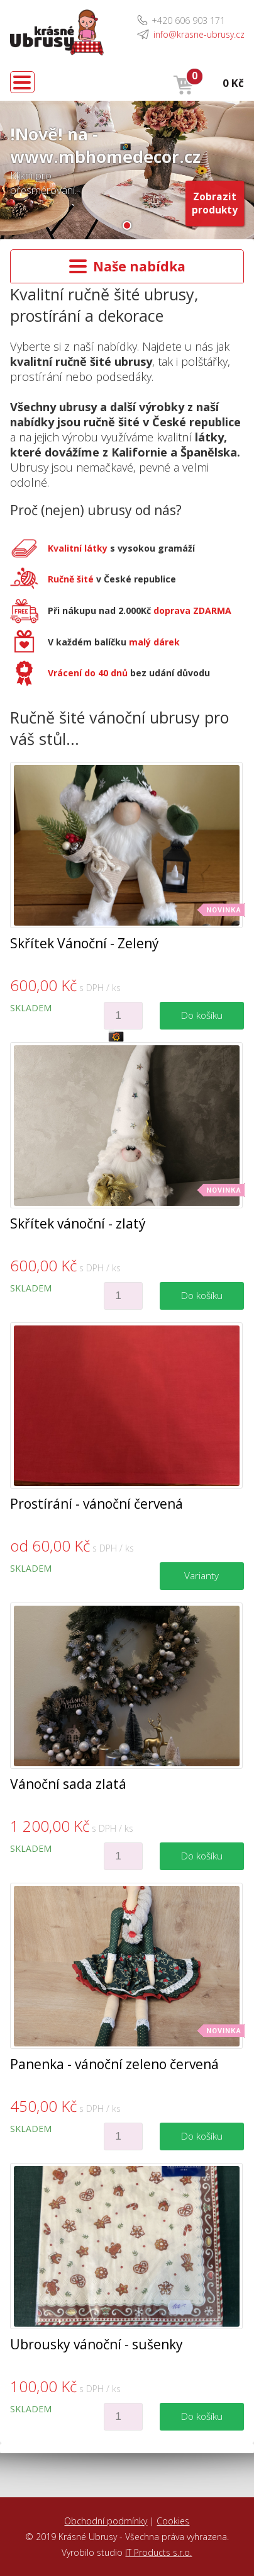 The height and width of the screenshot is (2576, 254). What do you see at coordinates (116, 1036) in the screenshot?
I see `open grafana project folder` at bounding box center [116, 1036].